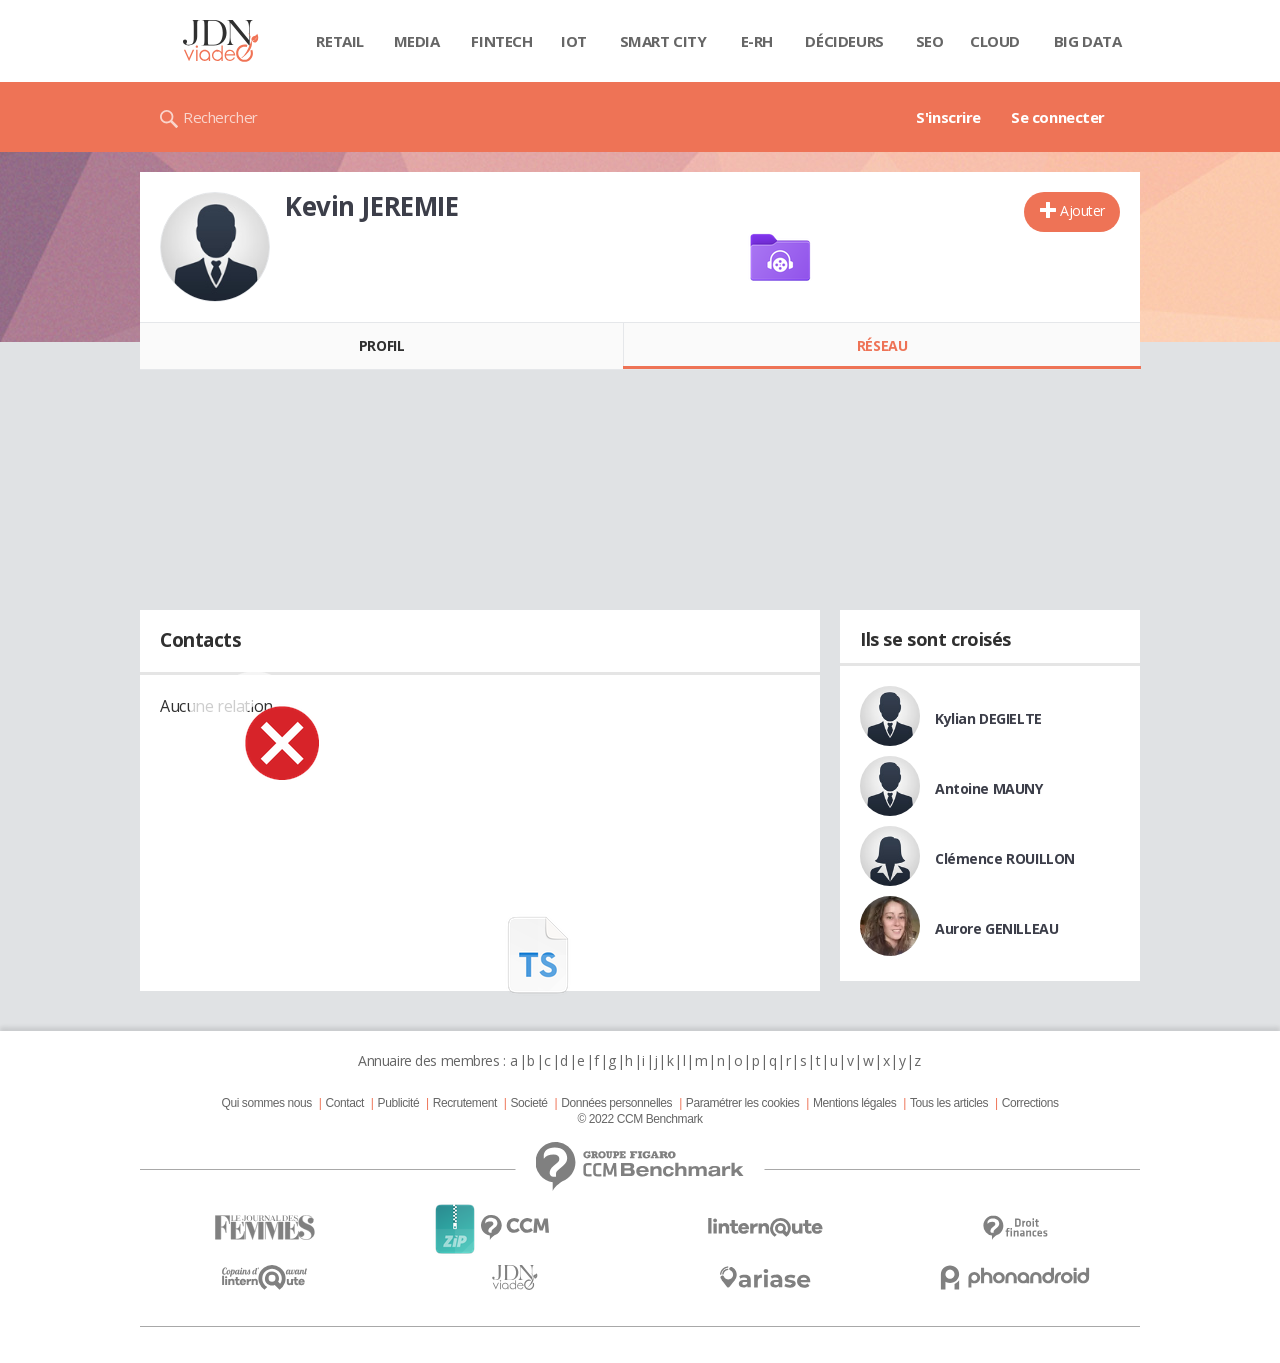 The height and width of the screenshot is (1363, 1280). Describe the element at coordinates (780, 259) in the screenshot. I see `folder containing 4k video to mp3 converter files` at that location.